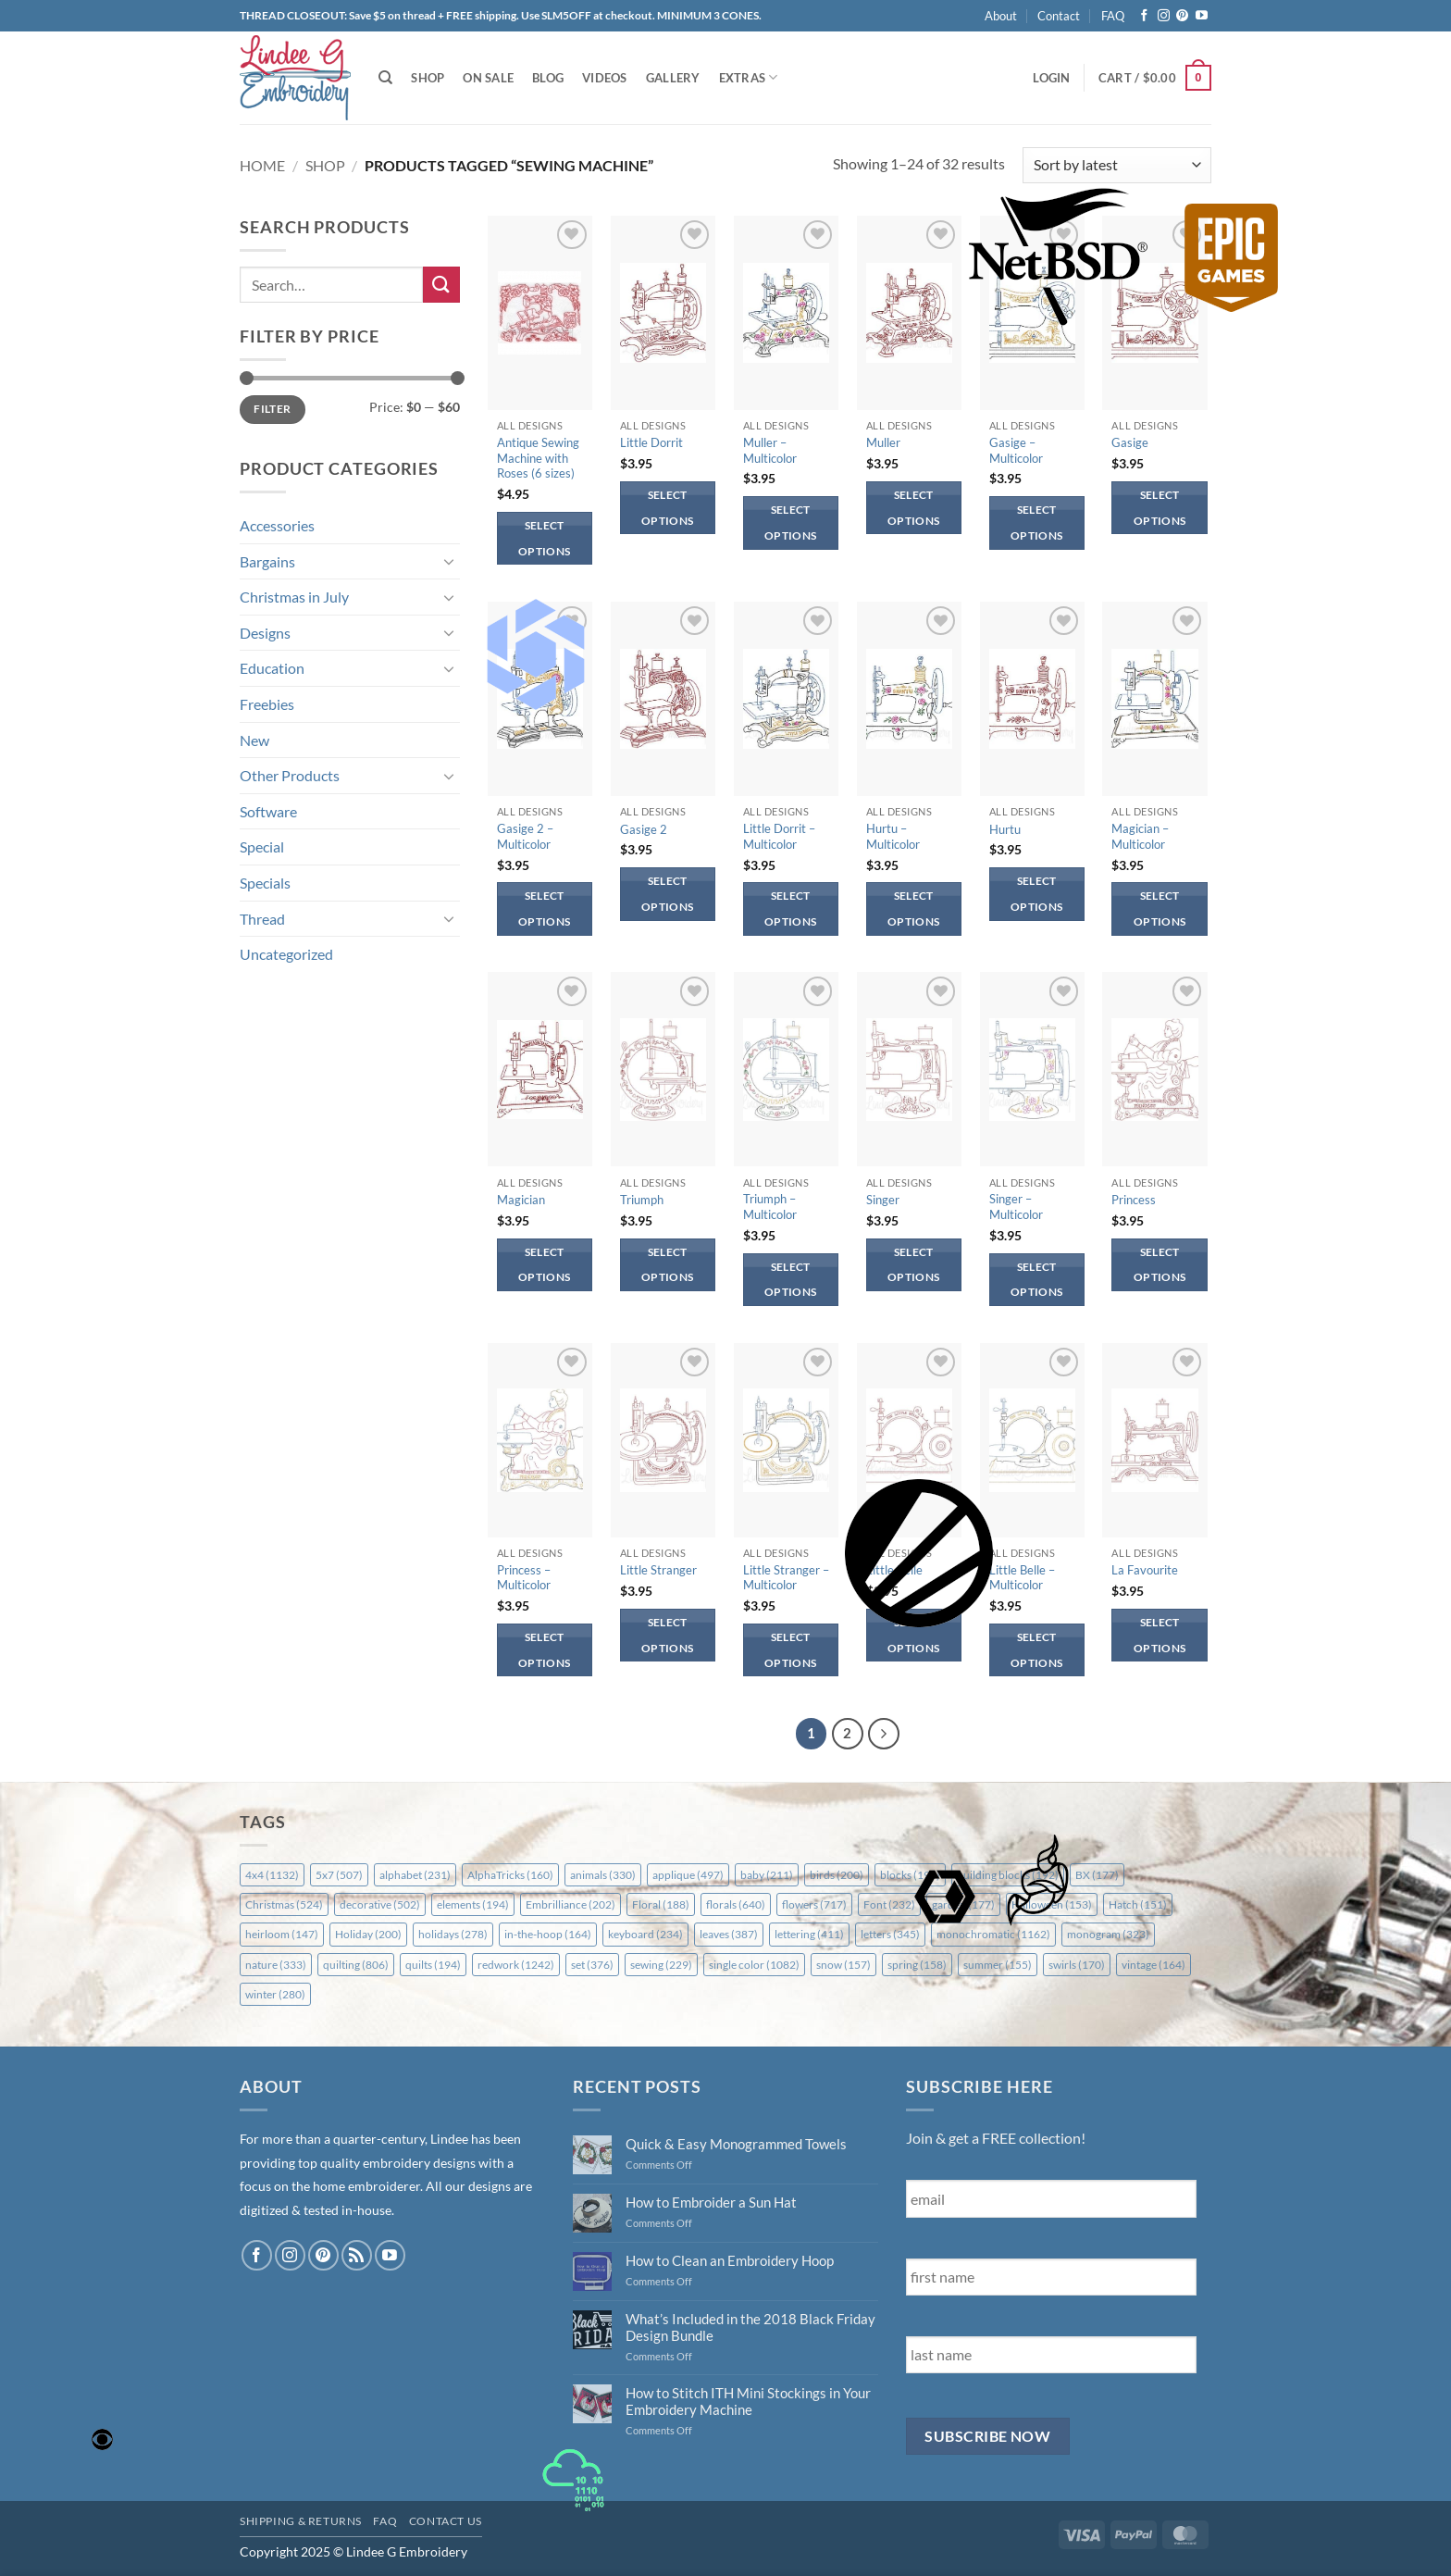 The height and width of the screenshot is (2576, 1451). What do you see at coordinates (573, 2480) in the screenshot?
I see `visit tryhackme cybersecurity learning platform` at bounding box center [573, 2480].